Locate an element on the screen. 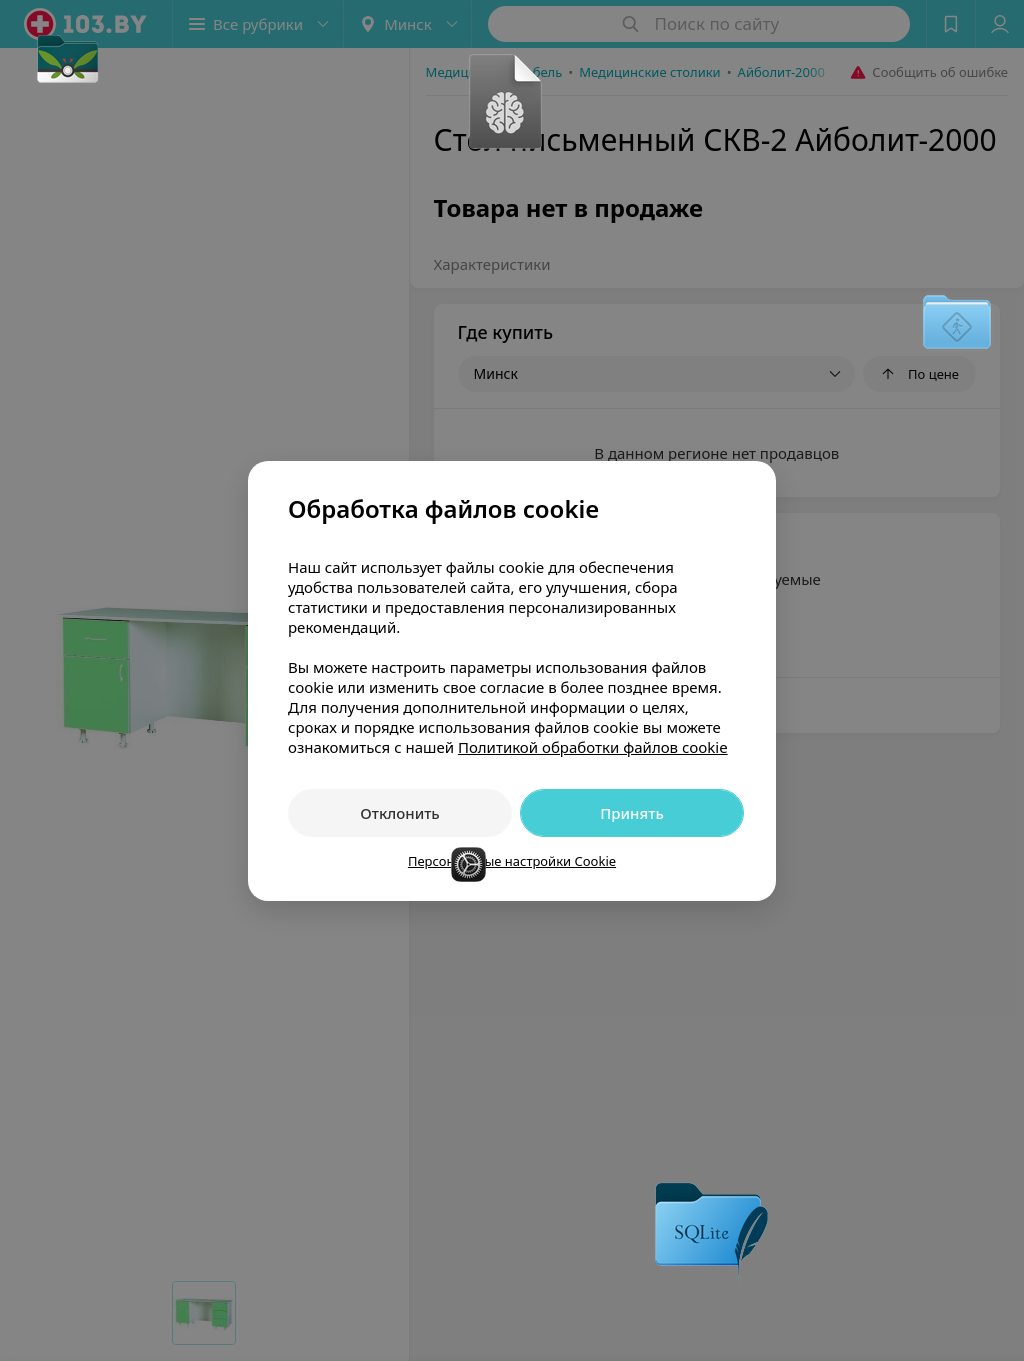 The width and height of the screenshot is (1024, 1361). a DICOM medical imaging file is located at coordinates (505, 101).